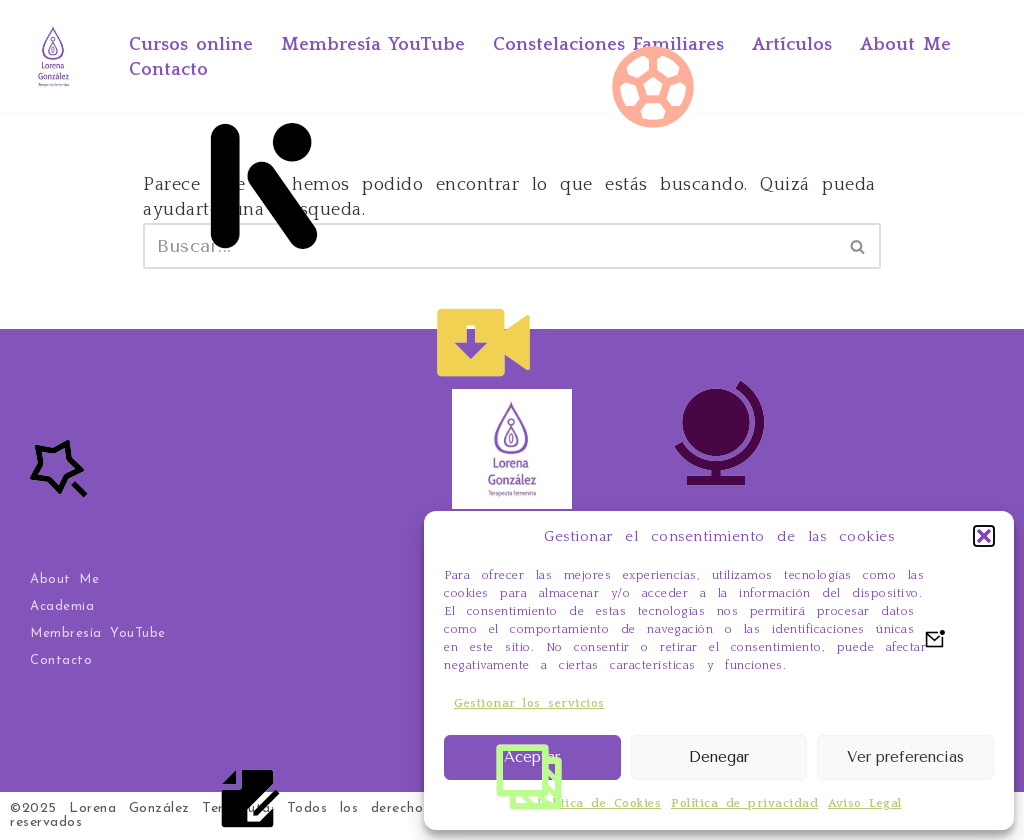 The image size is (1024, 840). Describe the element at coordinates (264, 186) in the screenshot. I see `kaios mobile operating system logo` at that location.